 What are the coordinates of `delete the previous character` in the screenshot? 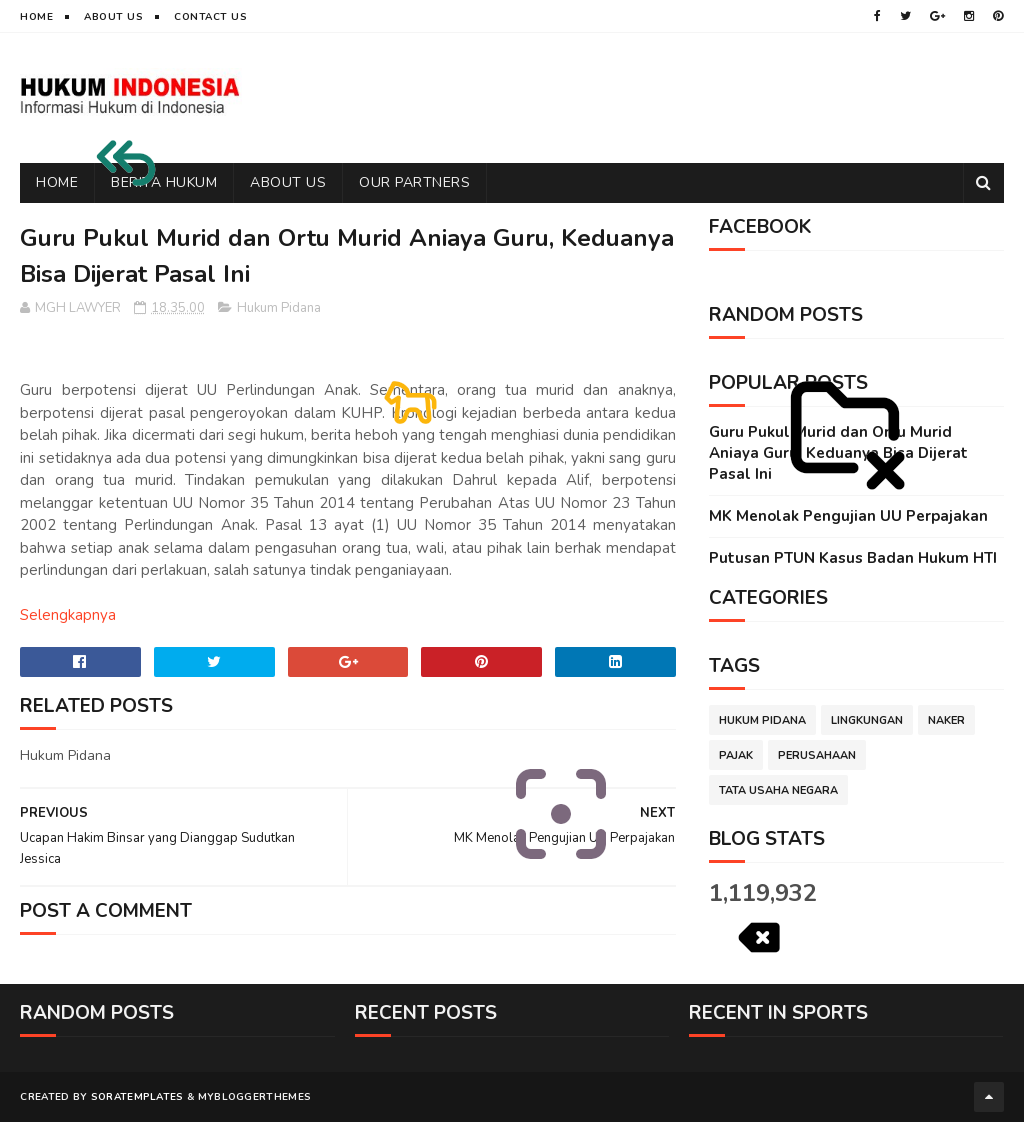 It's located at (758, 937).